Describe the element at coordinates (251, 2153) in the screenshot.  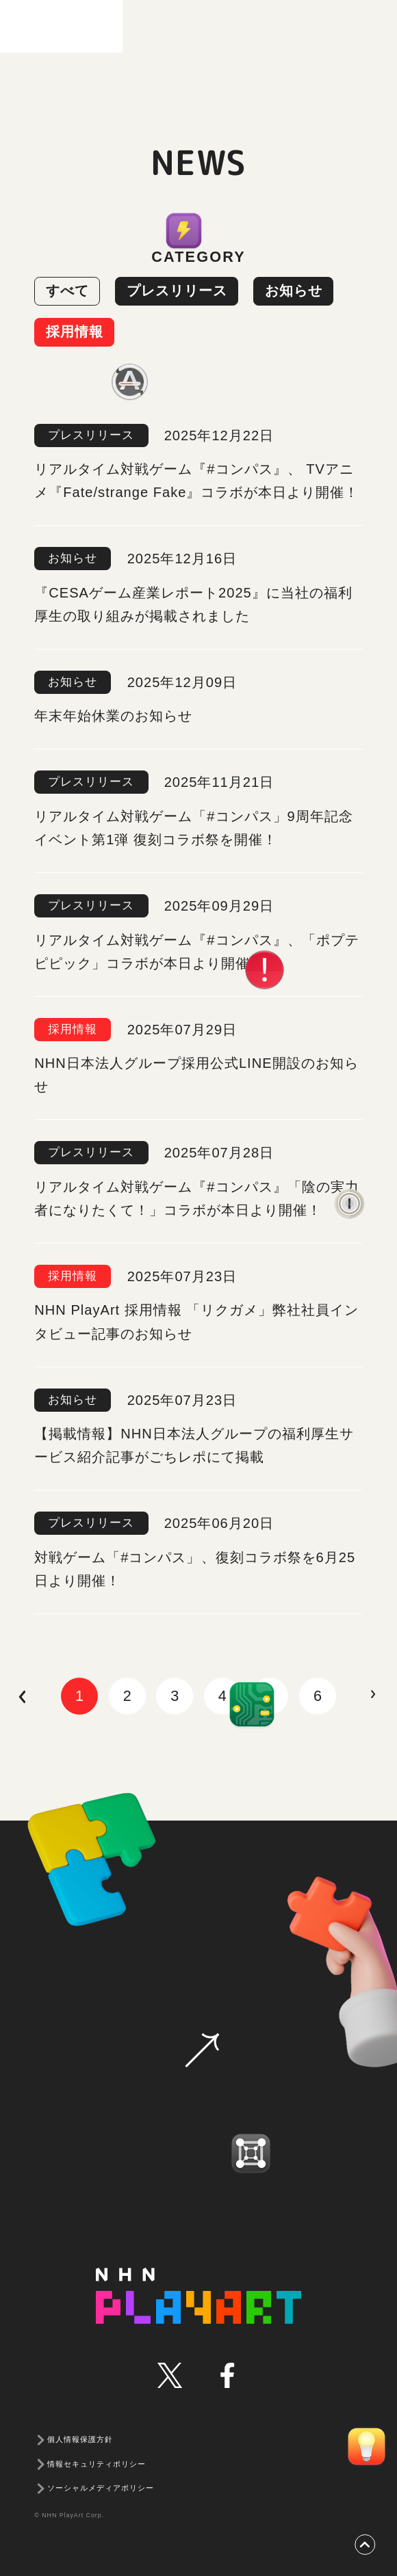
I see `open gnome boxes virtual machine manager` at that location.